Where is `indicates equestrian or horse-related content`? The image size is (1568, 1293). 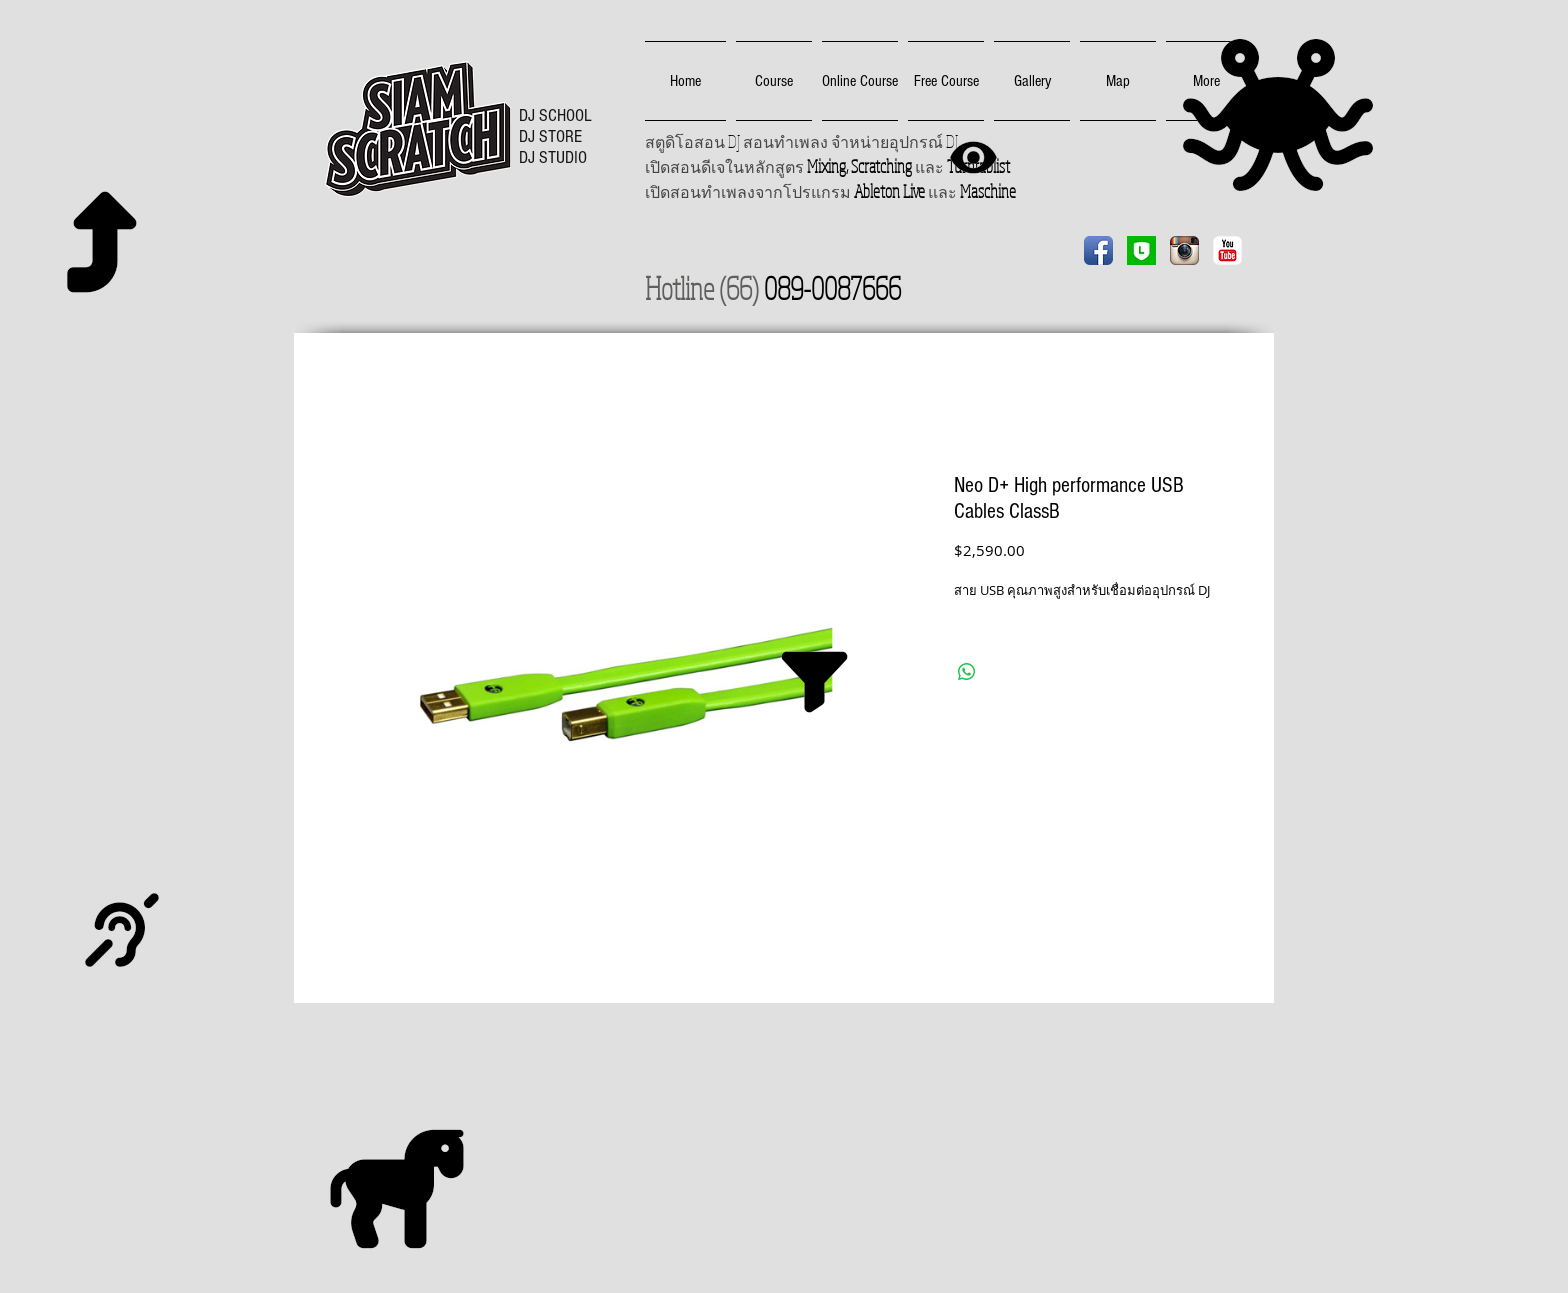 indicates equestrian or horse-related content is located at coordinates (397, 1189).